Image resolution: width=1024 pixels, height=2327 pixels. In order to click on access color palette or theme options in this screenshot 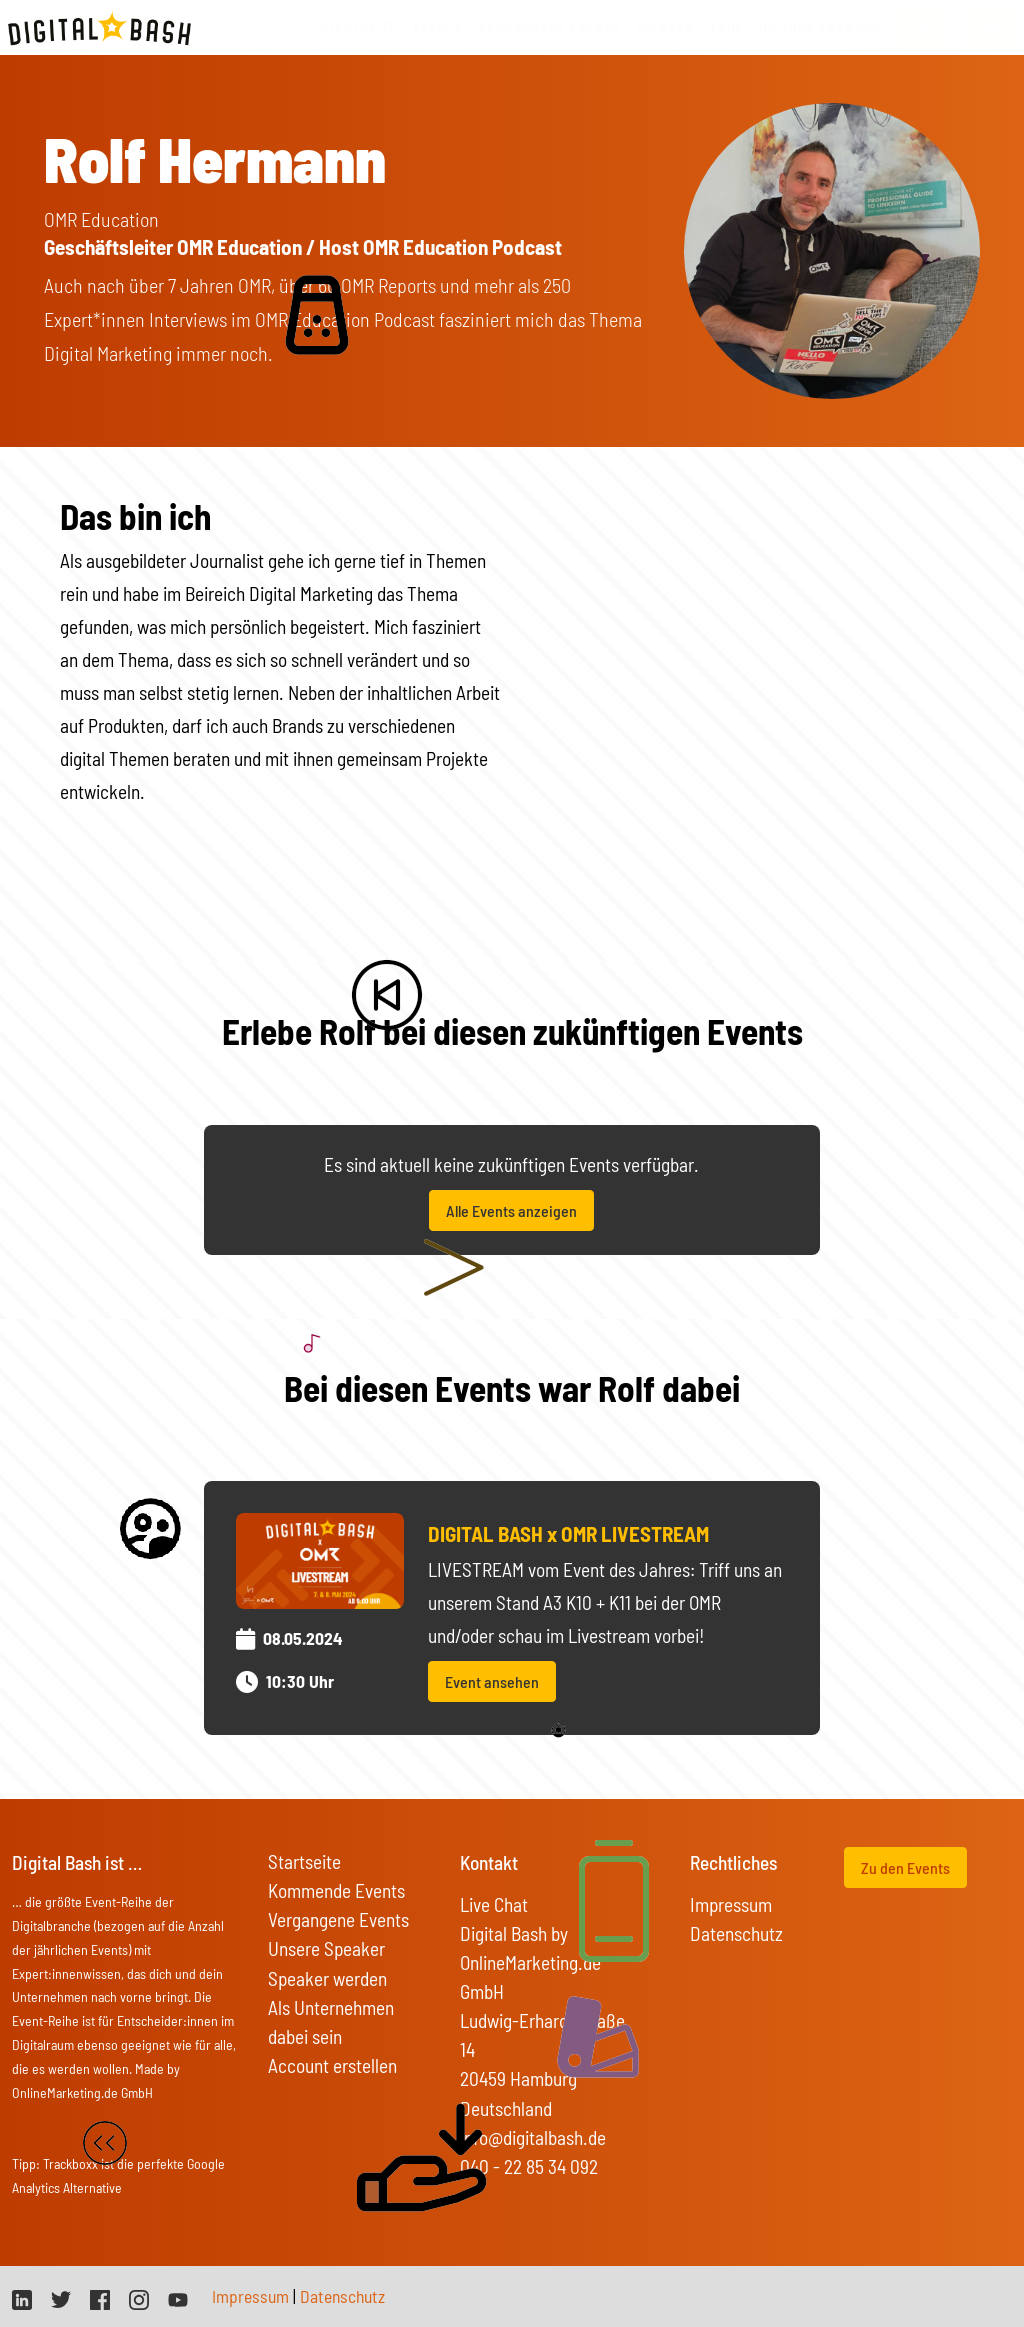, I will do `click(595, 2040)`.